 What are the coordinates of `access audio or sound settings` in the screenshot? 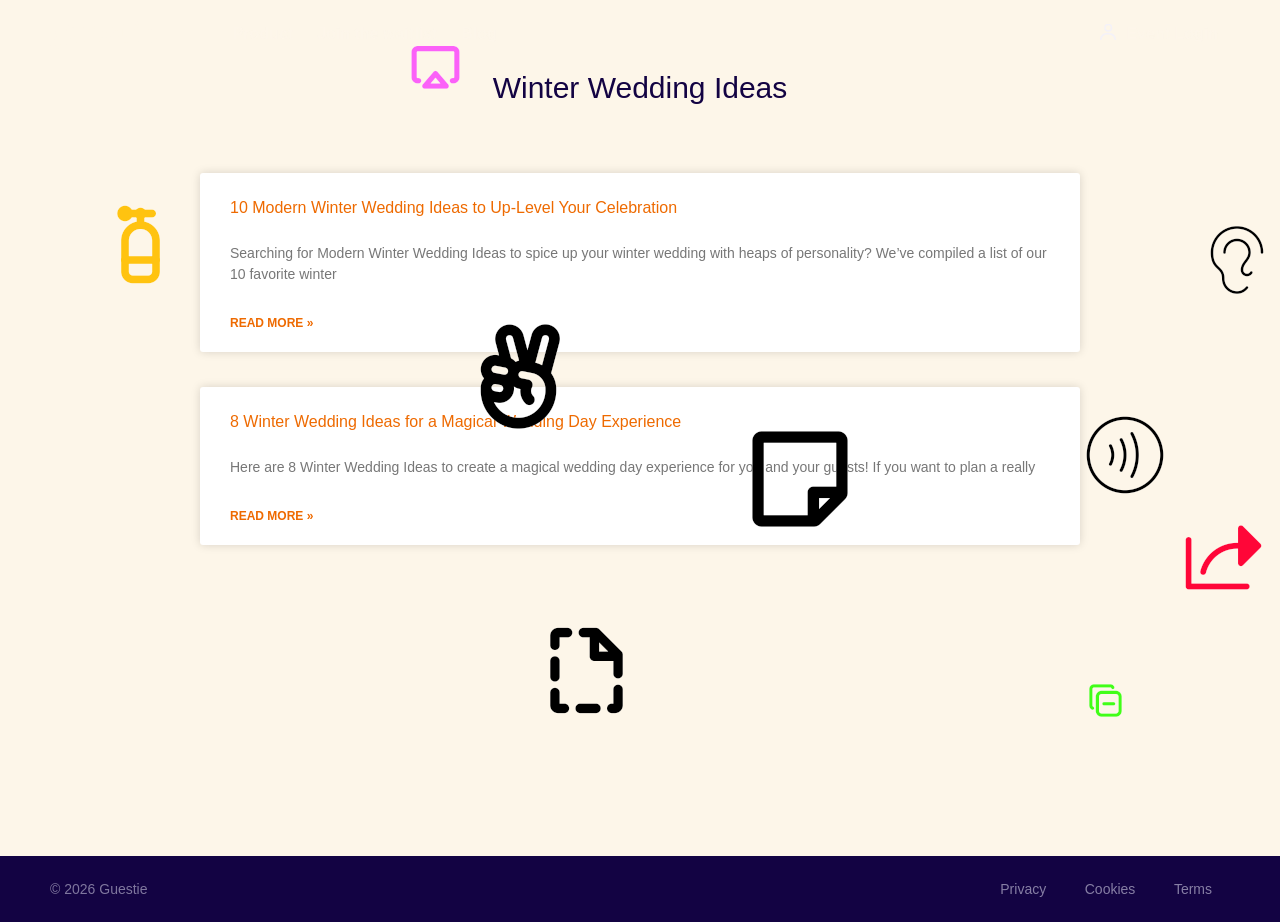 It's located at (1237, 260).